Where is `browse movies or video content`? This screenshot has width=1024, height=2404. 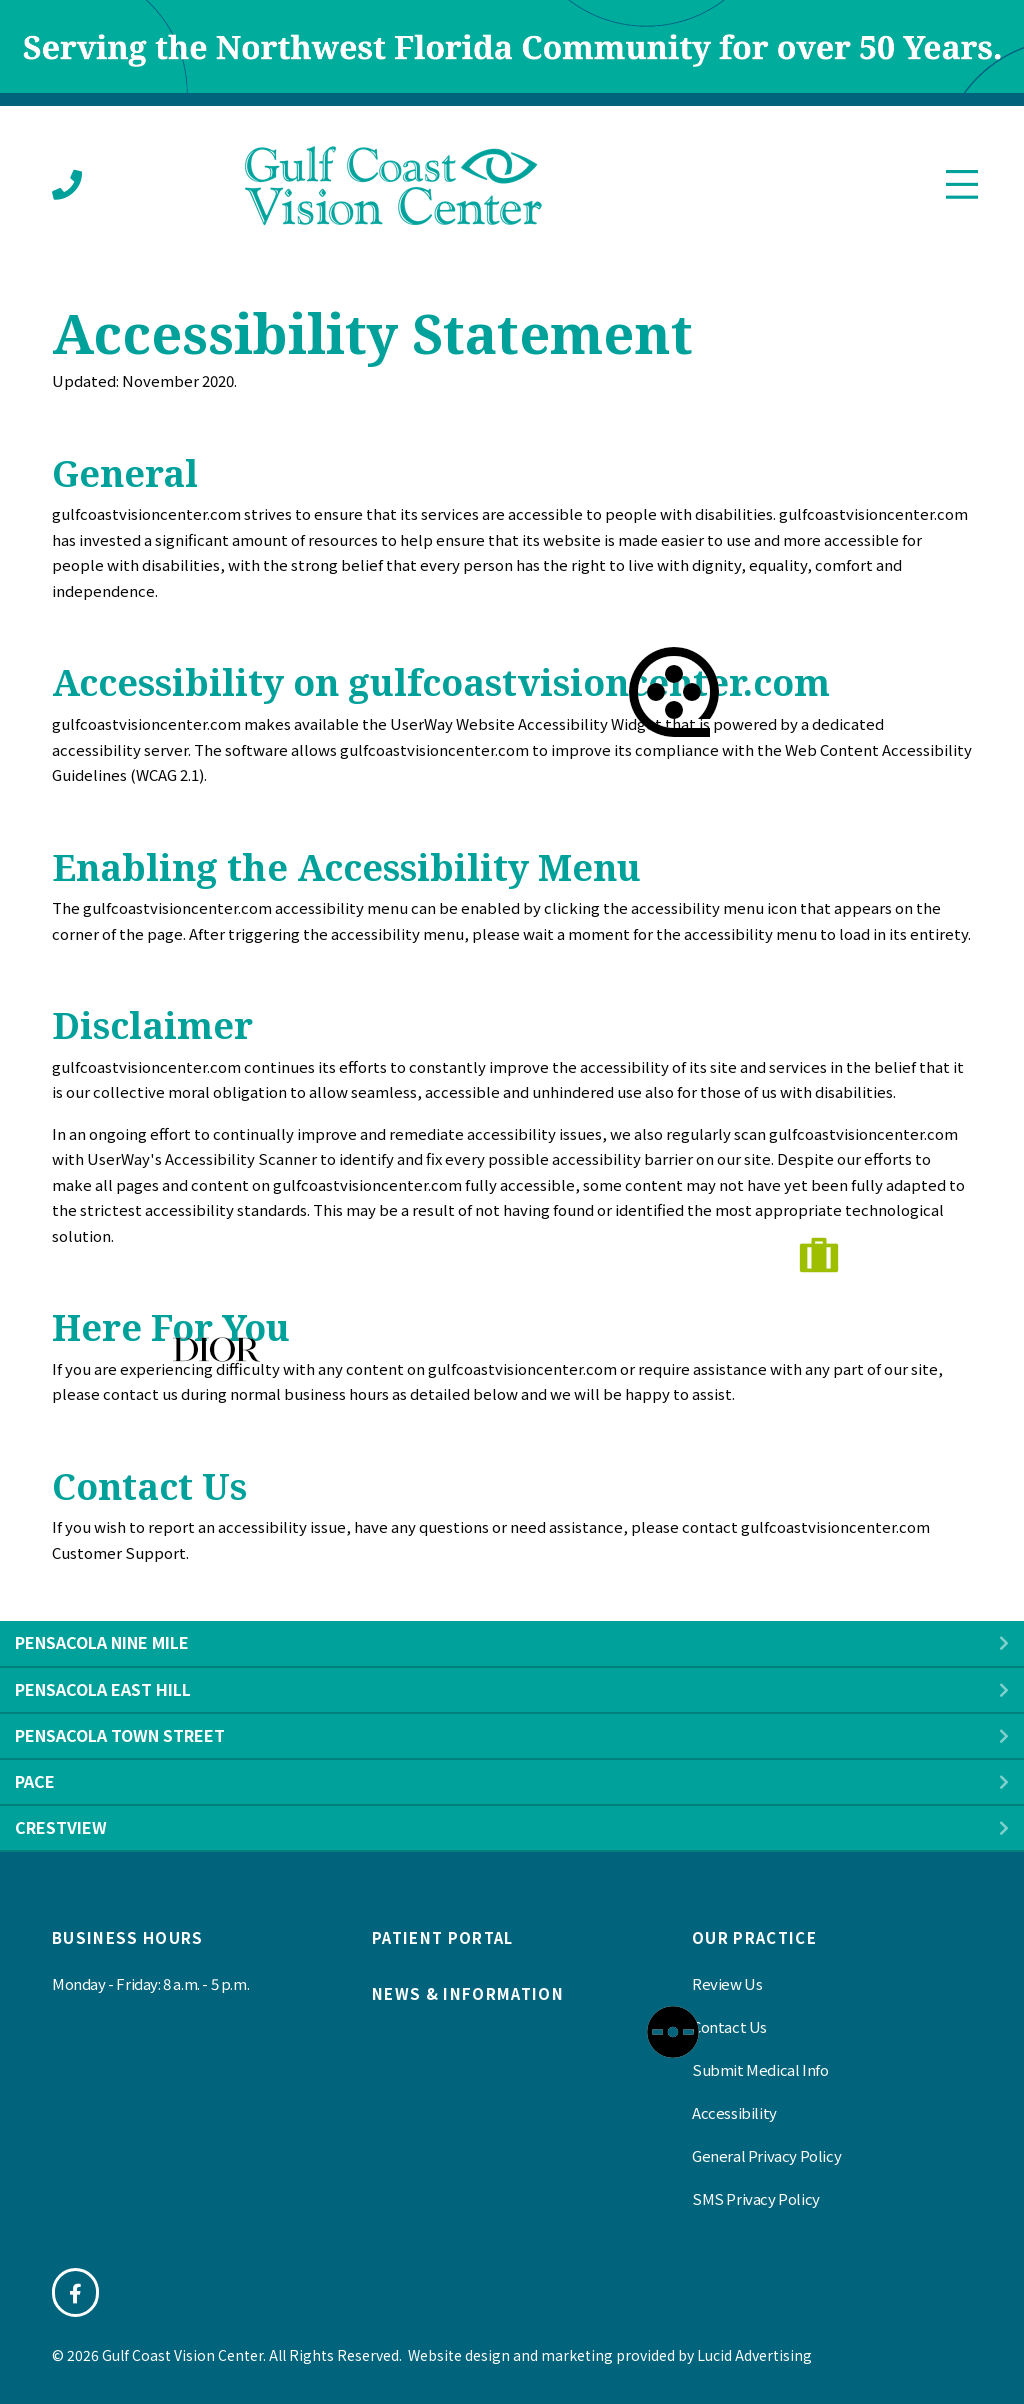
browse movies or video content is located at coordinates (674, 692).